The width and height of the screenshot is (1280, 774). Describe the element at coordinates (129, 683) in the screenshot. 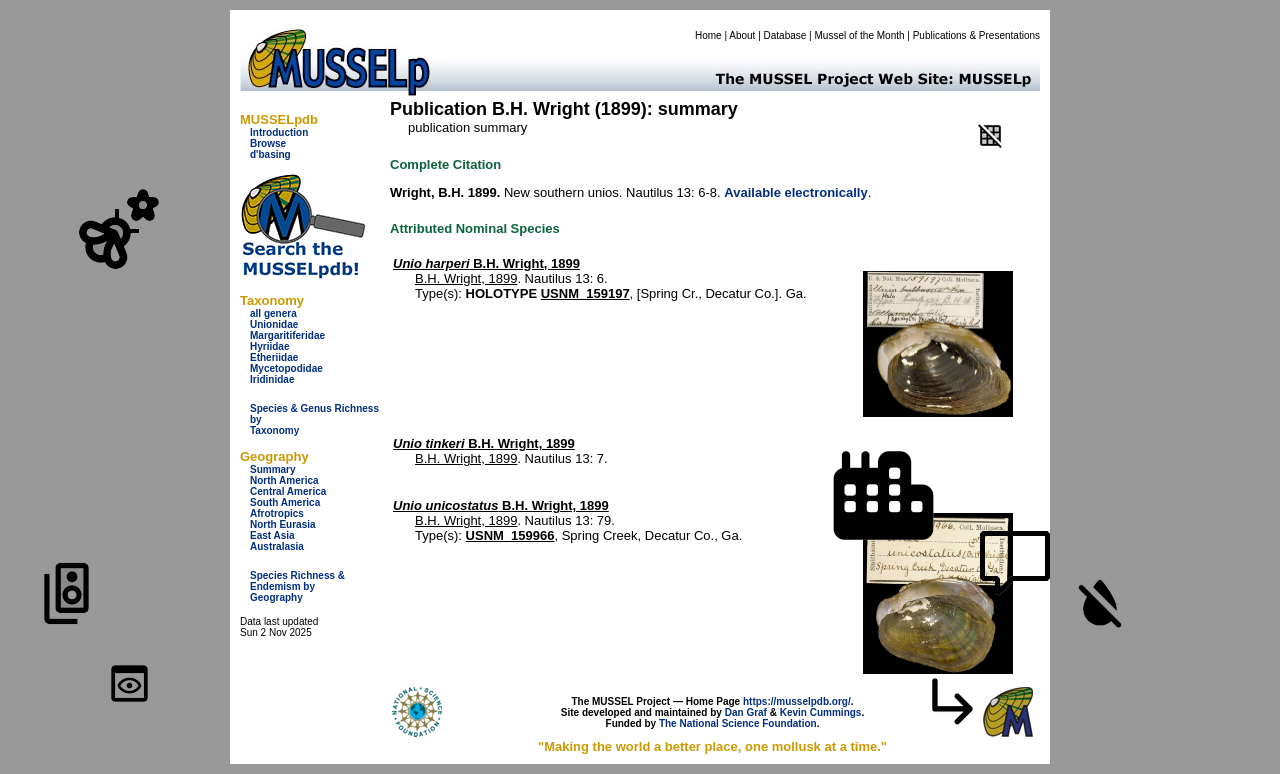

I see `preview file or document before opening` at that location.